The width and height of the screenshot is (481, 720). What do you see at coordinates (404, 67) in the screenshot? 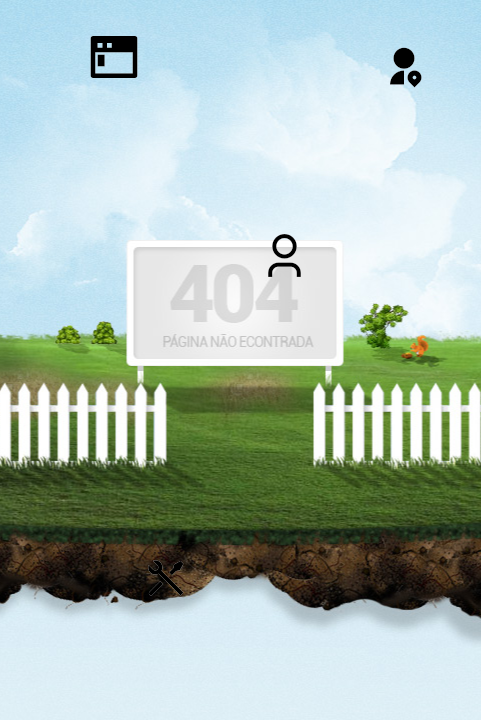
I see `view user's current location` at bounding box center [404, 67].